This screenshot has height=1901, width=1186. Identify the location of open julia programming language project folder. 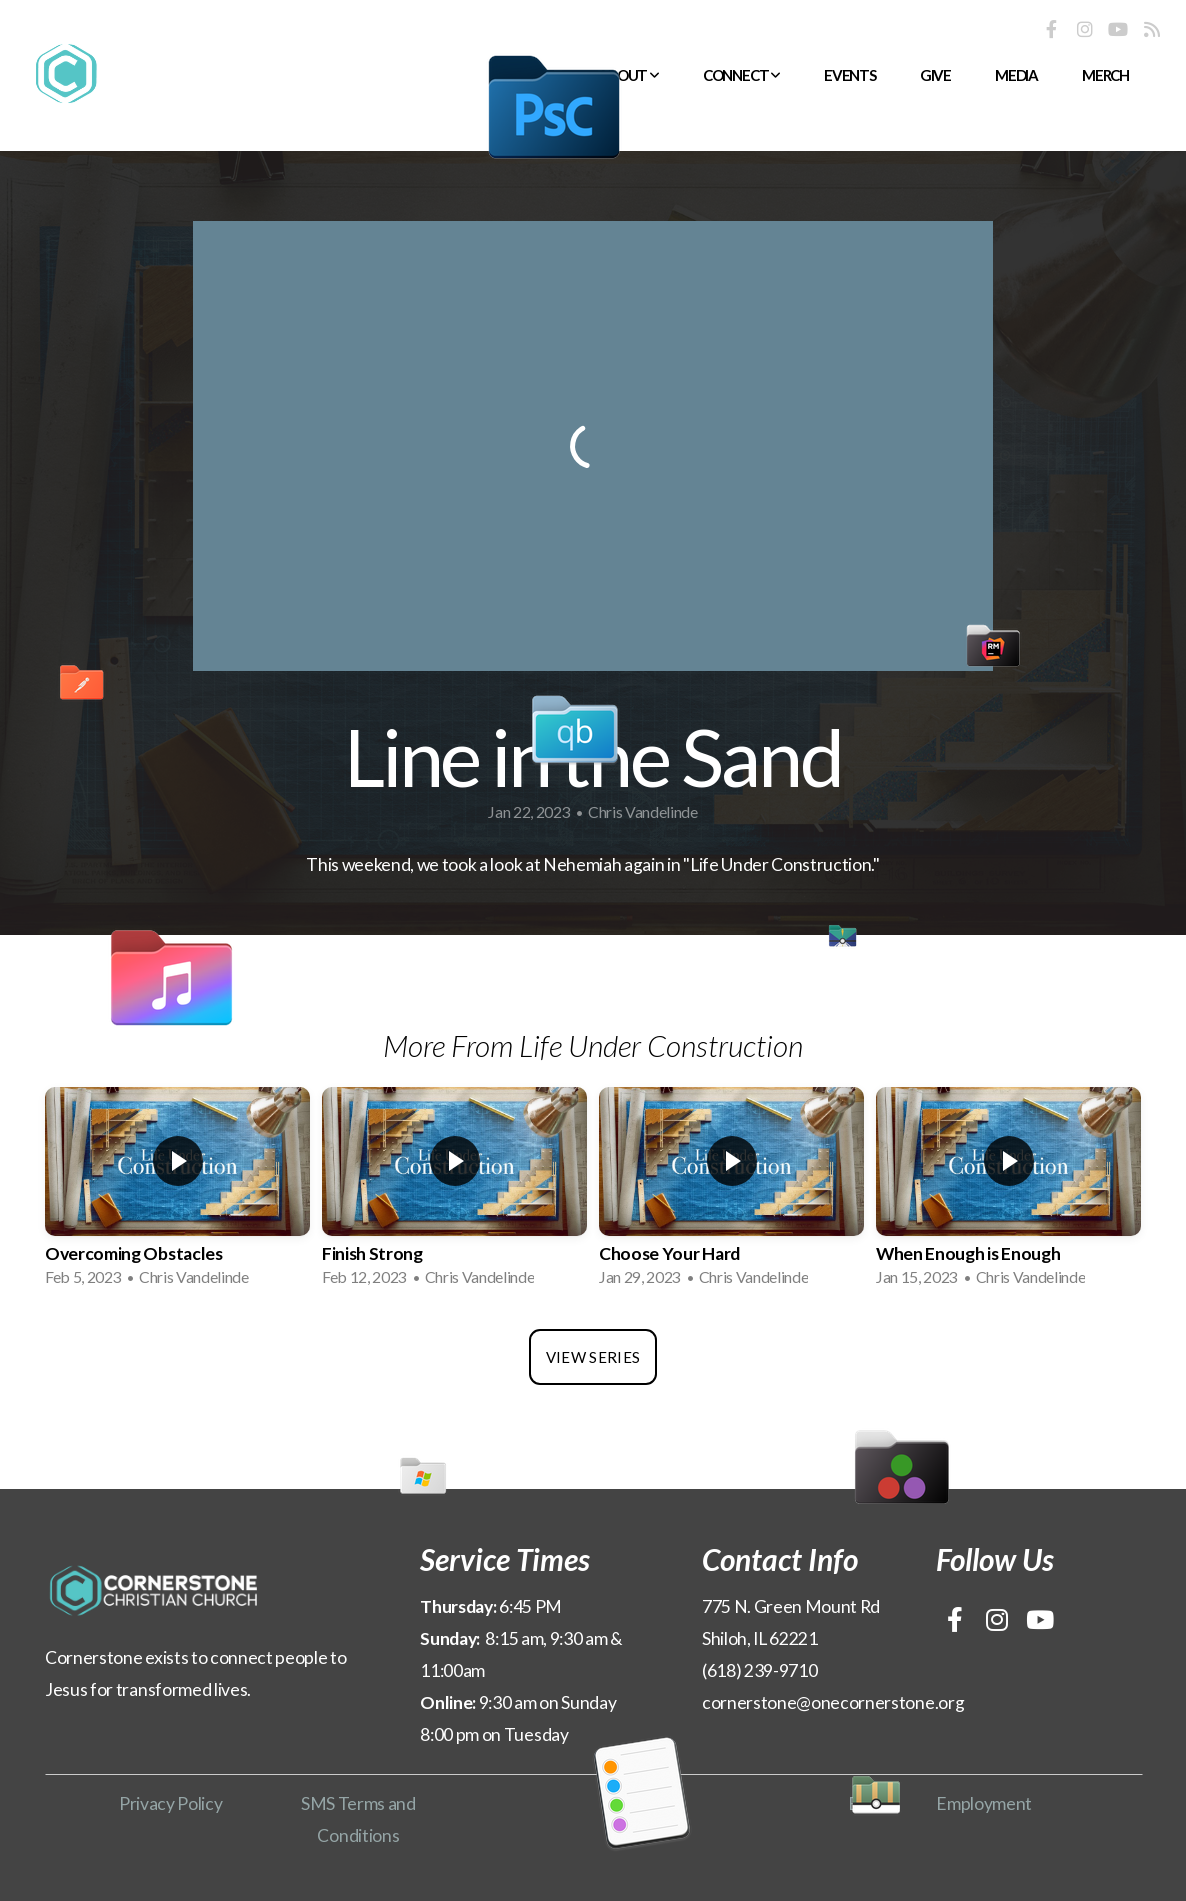
(901, 1469).